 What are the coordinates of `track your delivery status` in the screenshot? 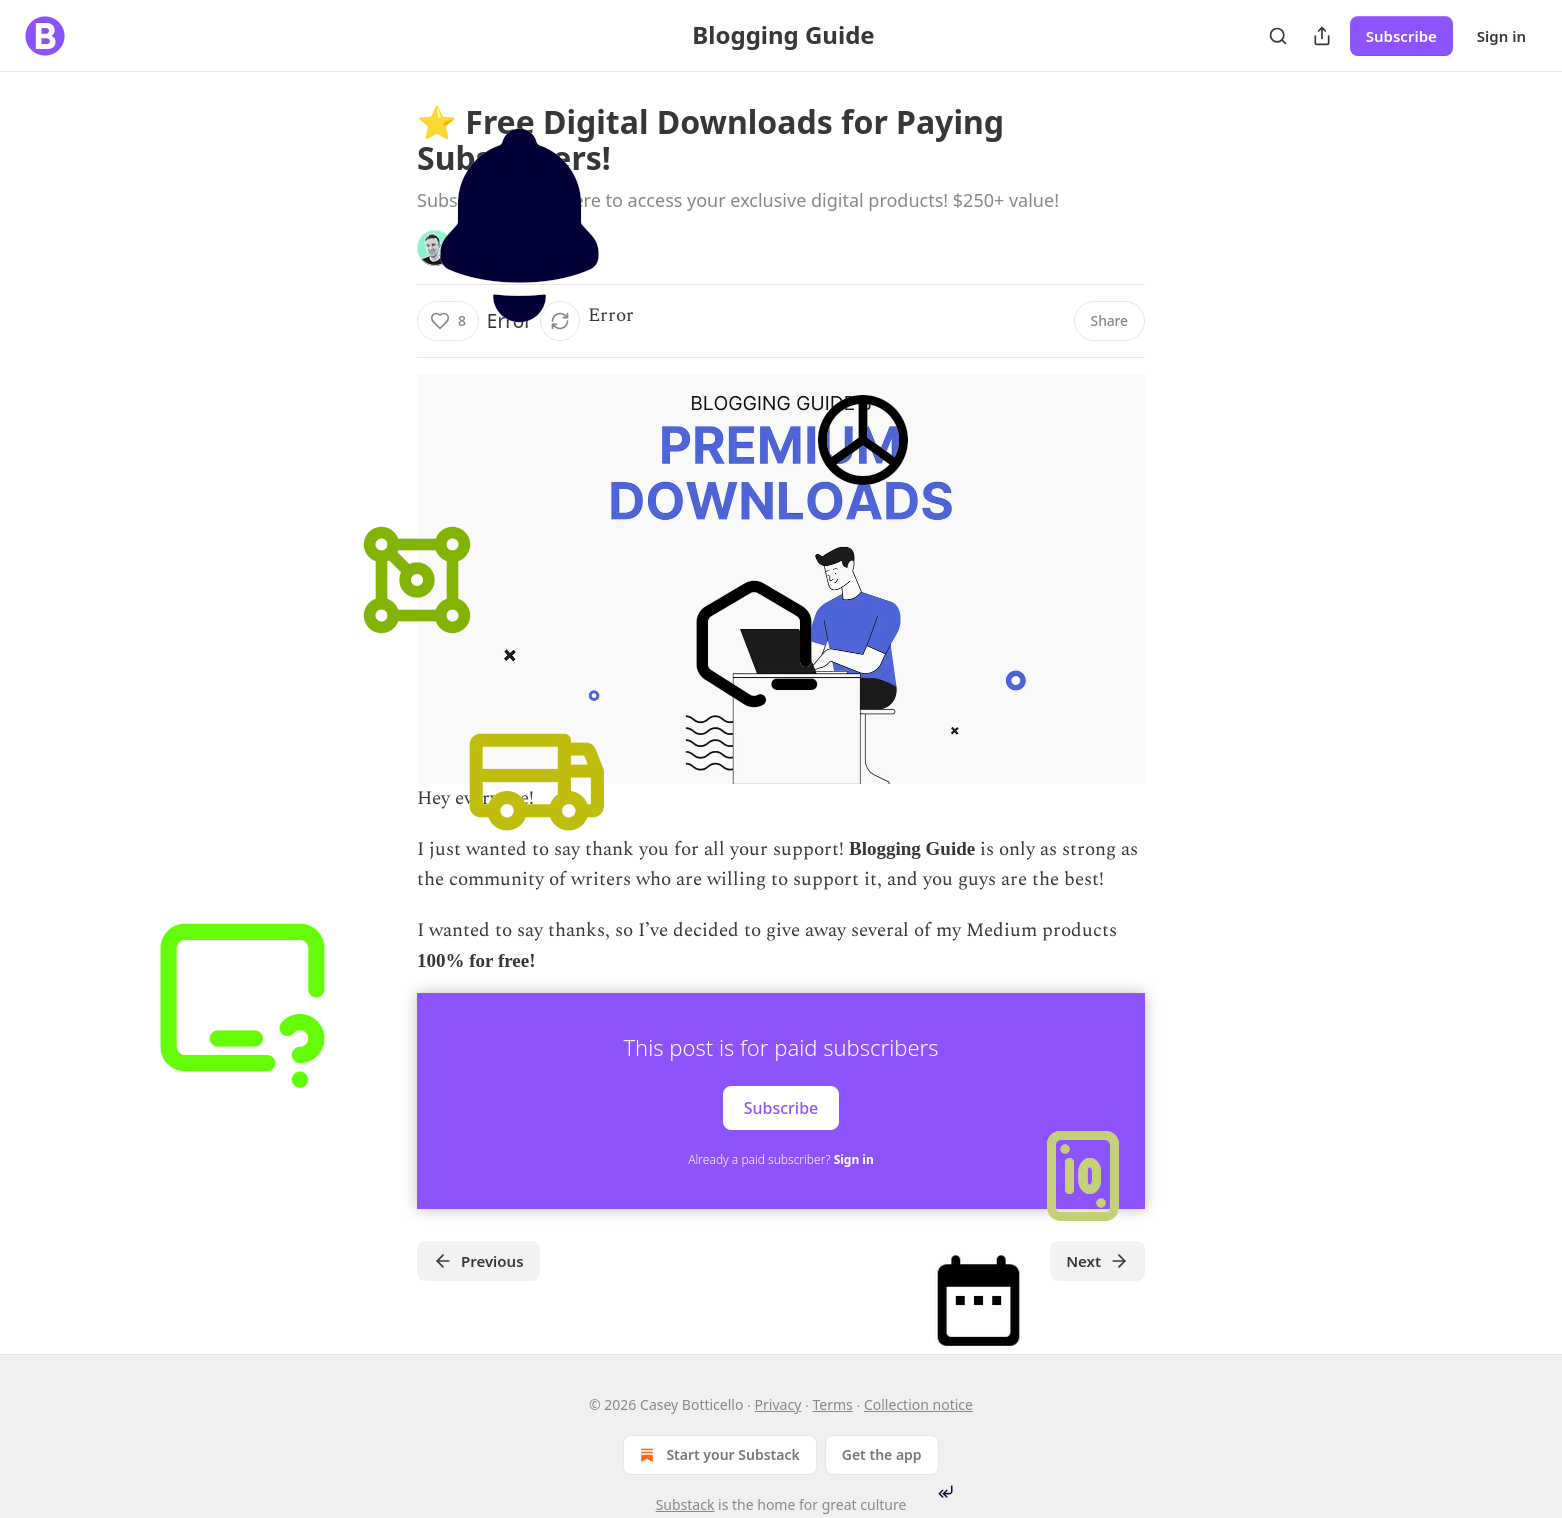 It's located at (533, 775).